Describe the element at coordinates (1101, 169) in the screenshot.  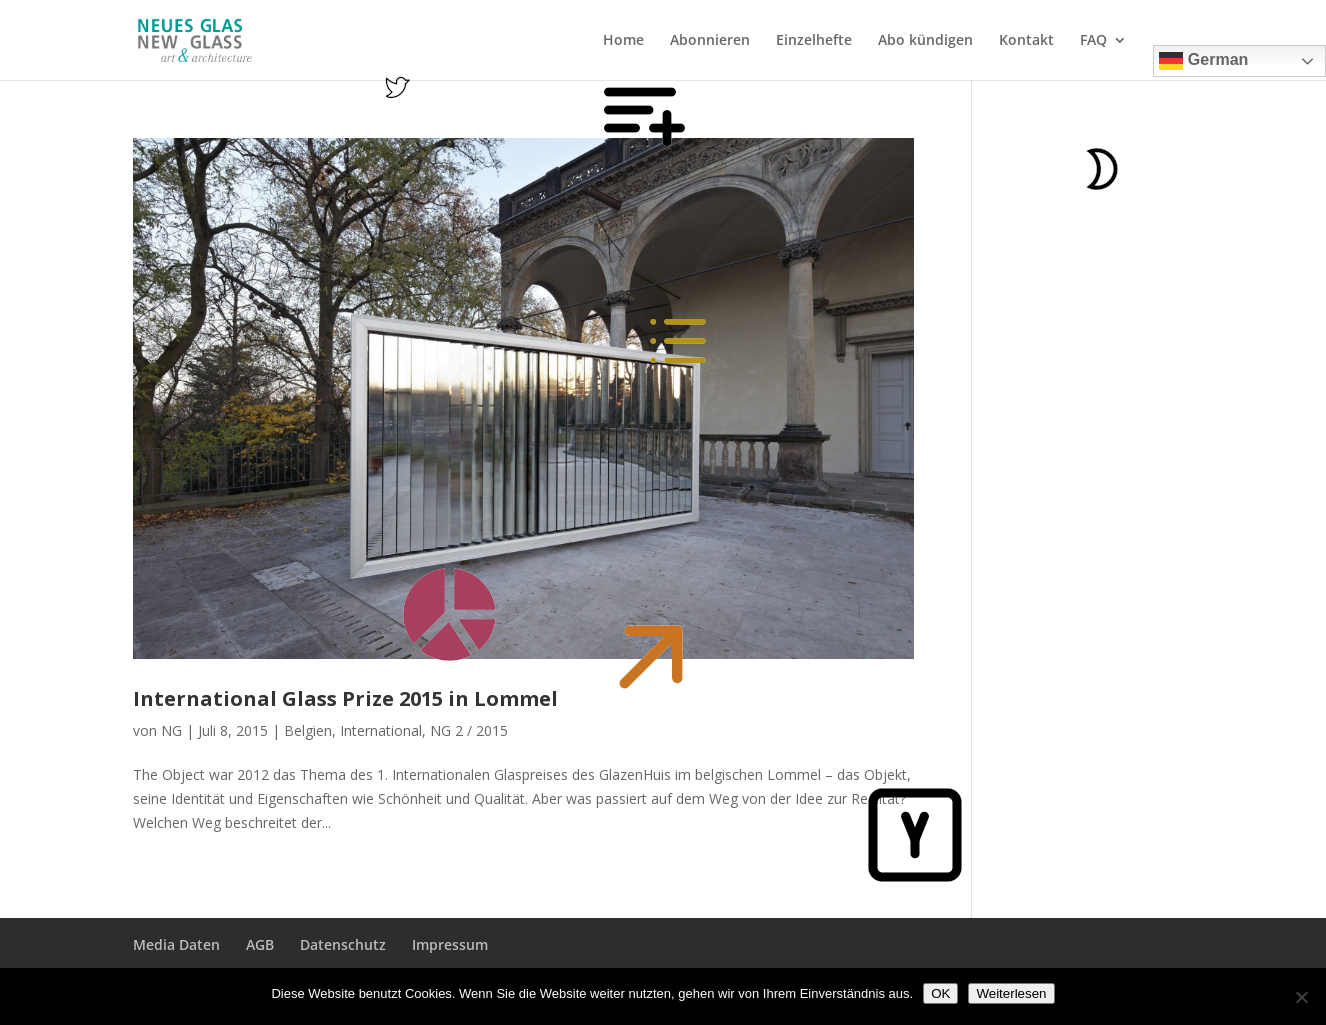
I see `toggle dark mode or night theme` at that location.